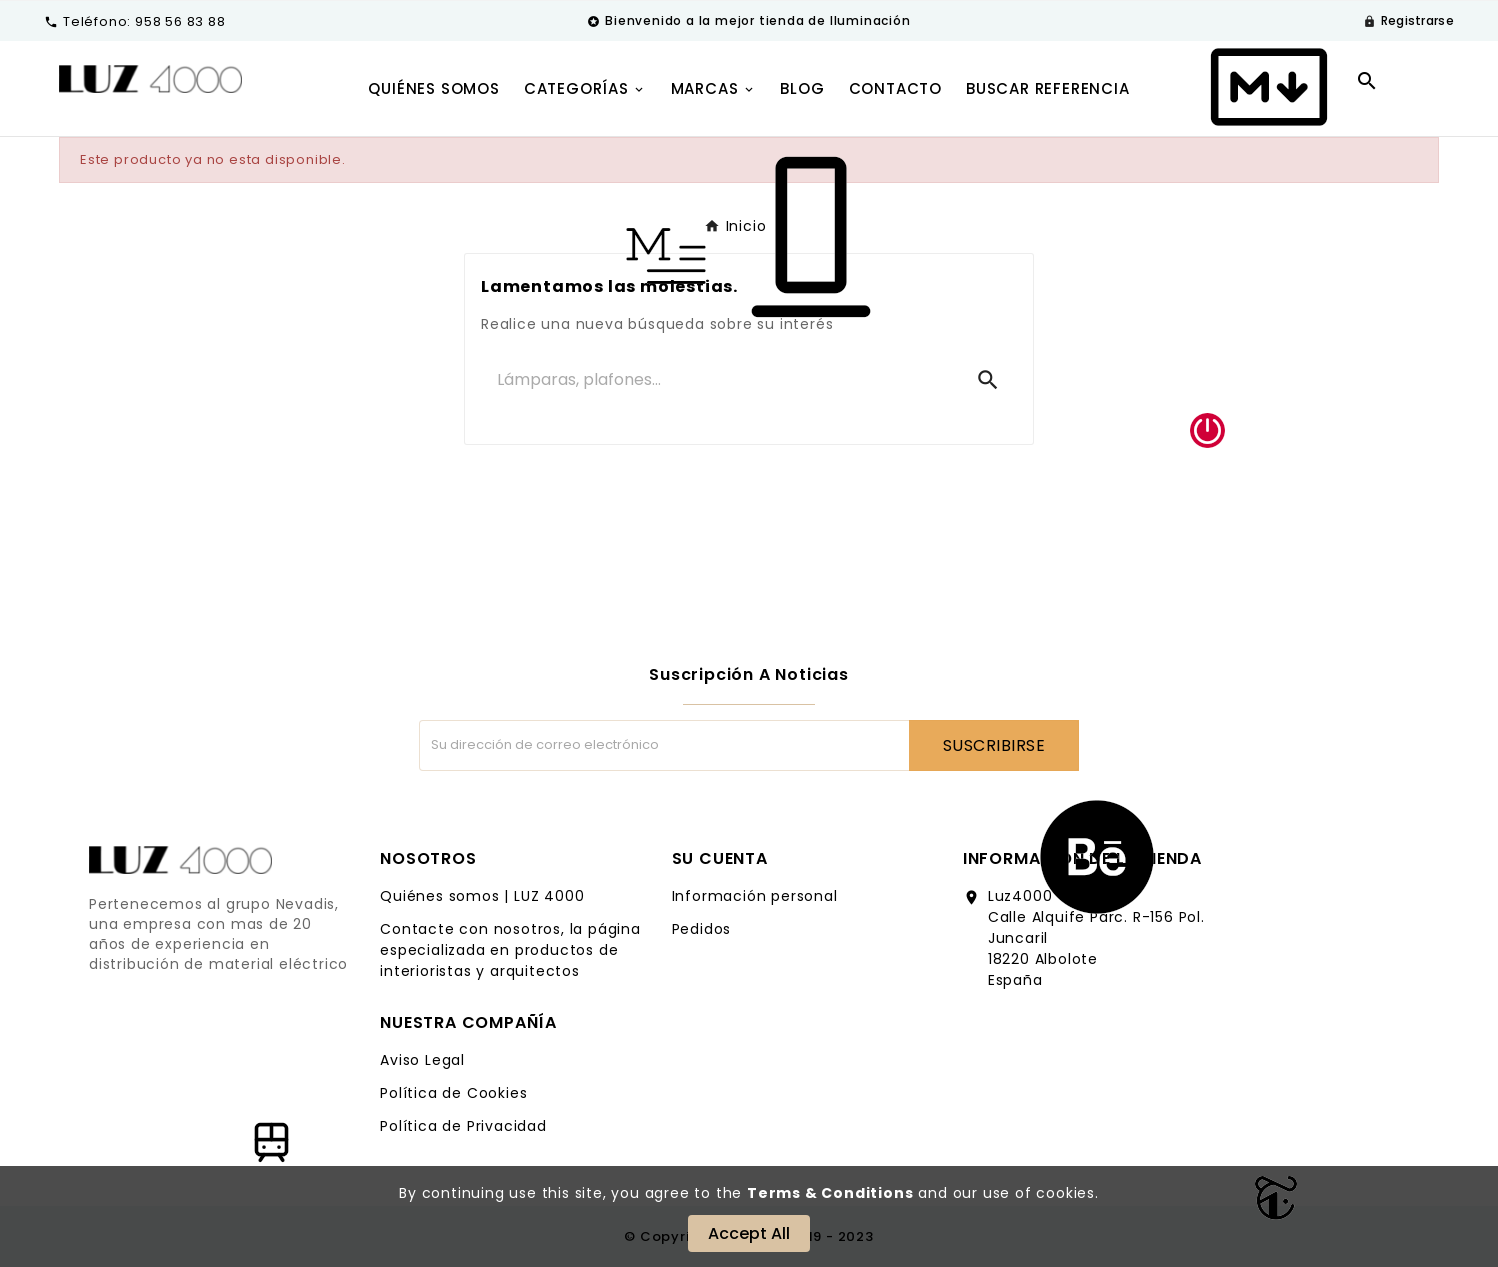  I want to click on open article on Medium, so click(666, 256).